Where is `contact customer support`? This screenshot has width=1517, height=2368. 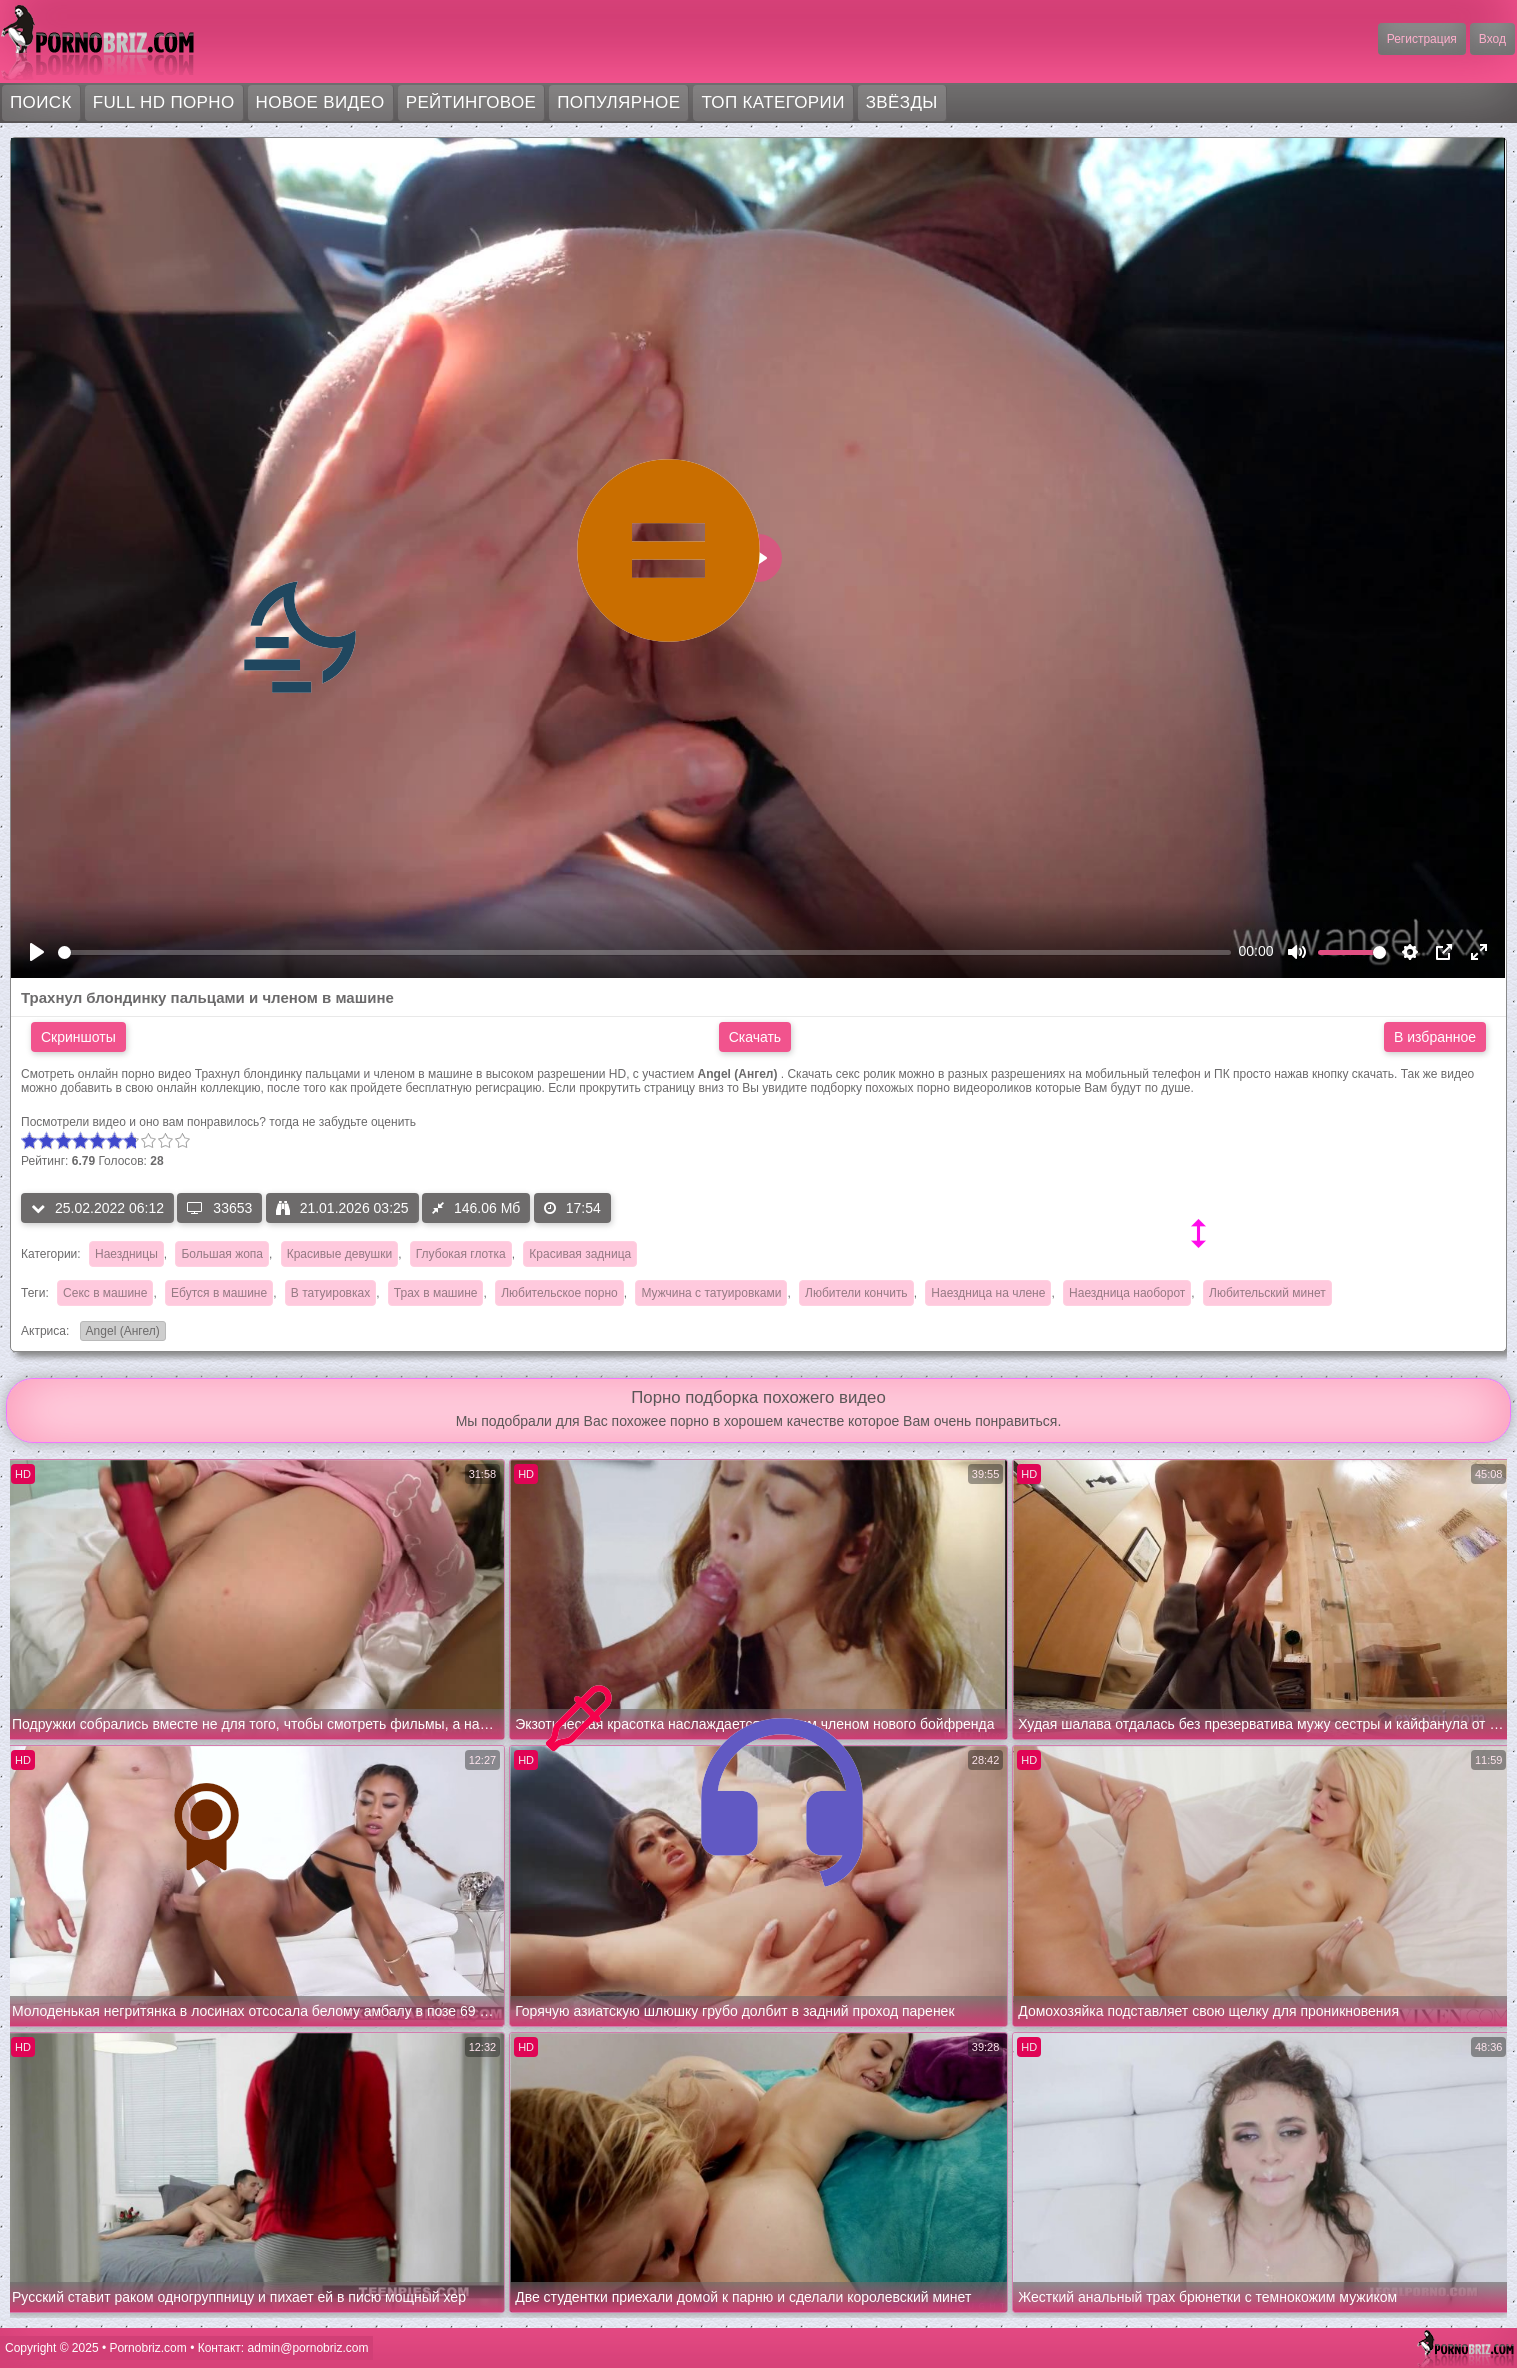
contact customer support is located at coordinates (782, 1799).